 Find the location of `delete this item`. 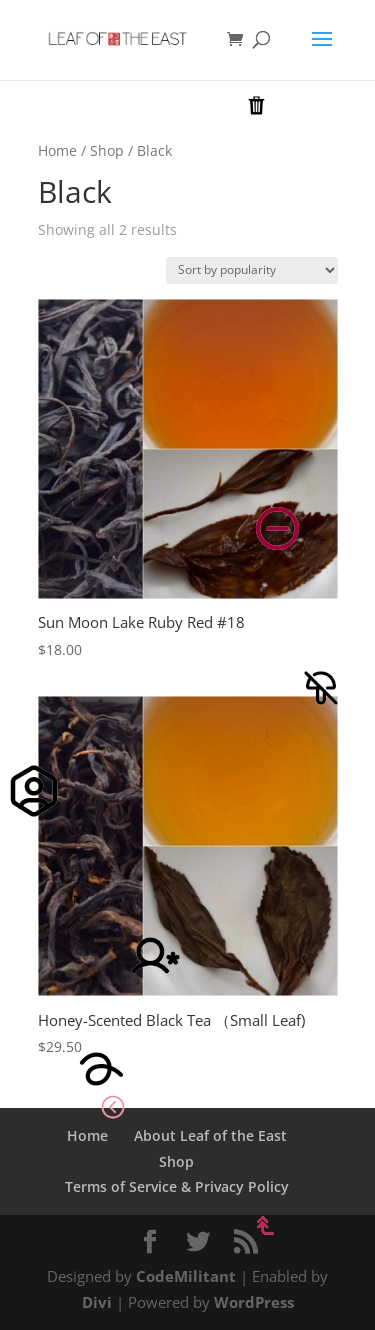

delete this item is located at coordinates (256, 105).